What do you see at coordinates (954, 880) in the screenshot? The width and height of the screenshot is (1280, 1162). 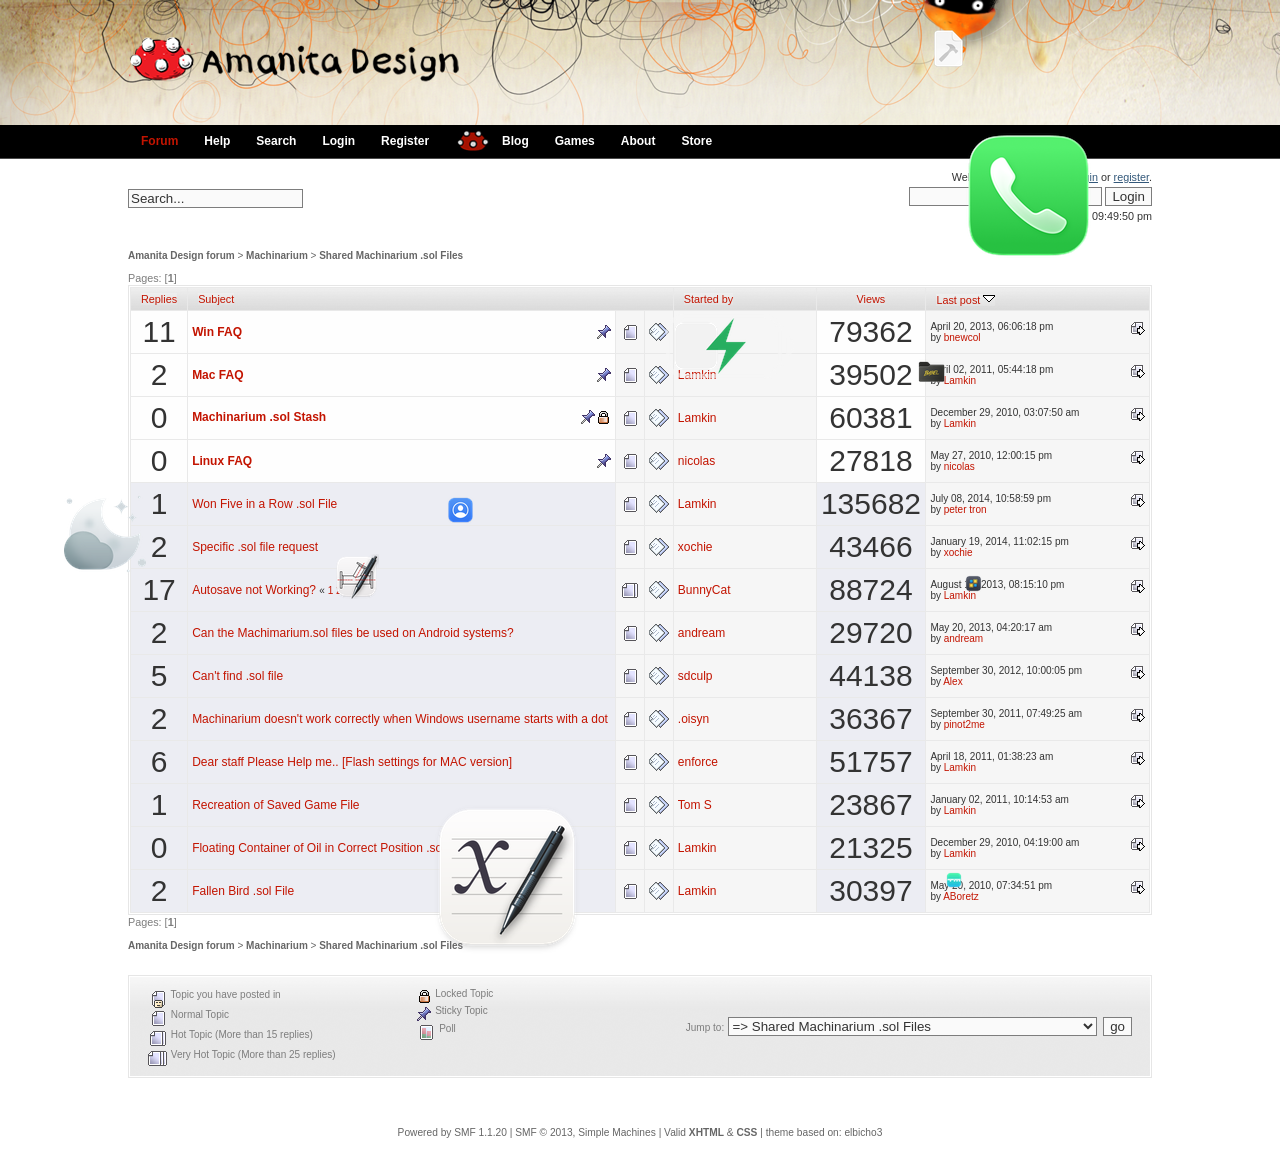 I see `launch trackmania racing game` at bounding box center [954, 880].